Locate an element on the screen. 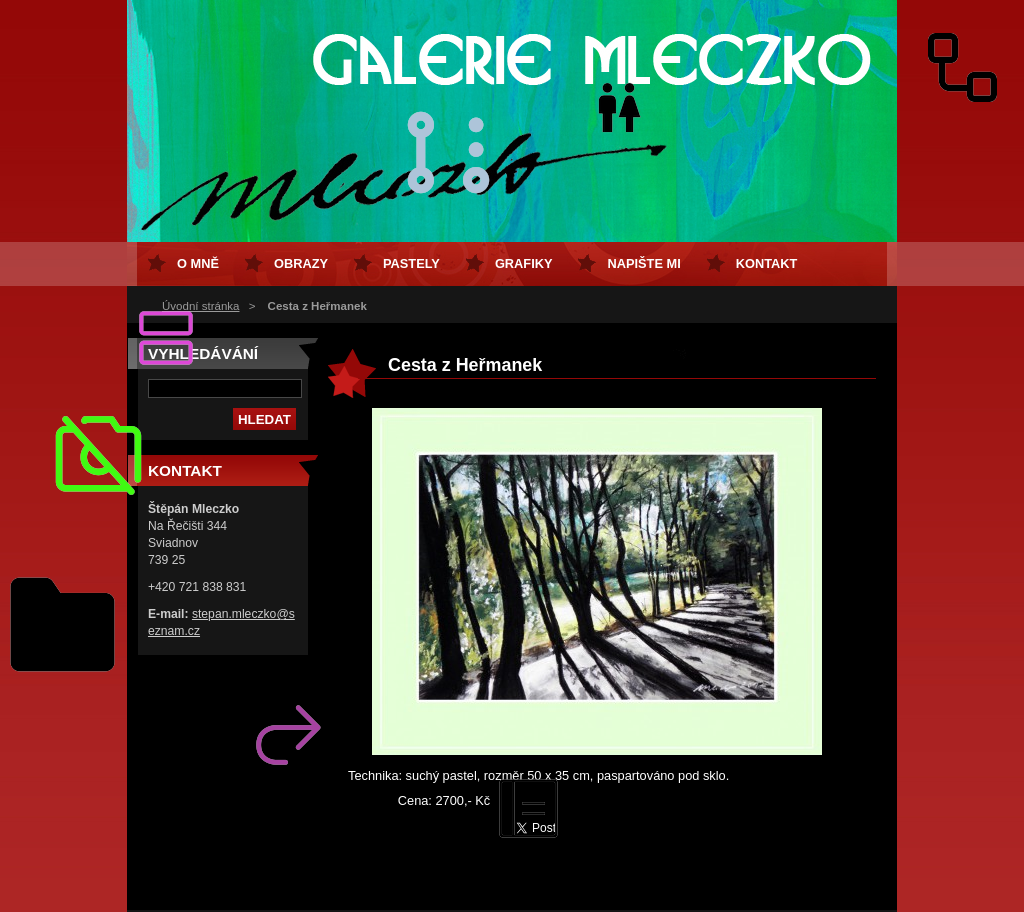 This screenshot has width=1024, height=912. view or manage automated workflows is located at coordinates (962, 67).